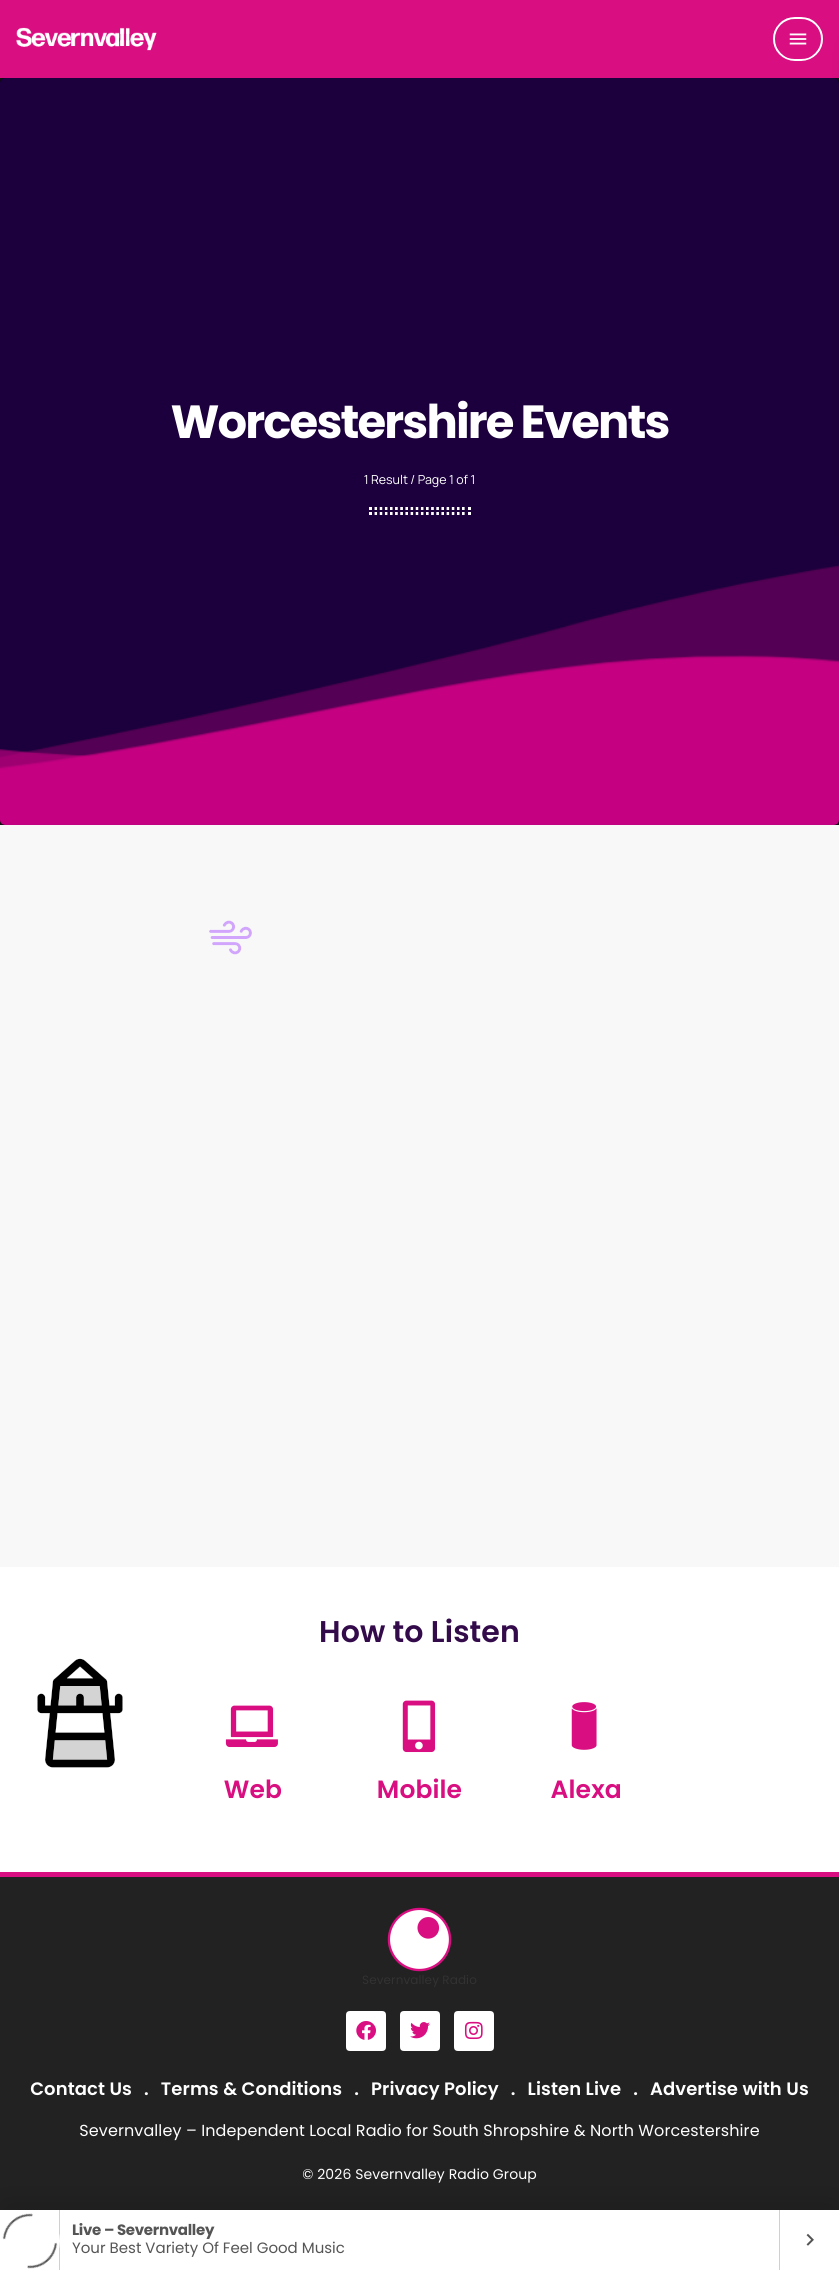 The image size is (839, 2270). What do you see at coordinates (80, 1717) in the screenshot?
I see `access guidance or navigation features` at bounding box center [80, 1717].